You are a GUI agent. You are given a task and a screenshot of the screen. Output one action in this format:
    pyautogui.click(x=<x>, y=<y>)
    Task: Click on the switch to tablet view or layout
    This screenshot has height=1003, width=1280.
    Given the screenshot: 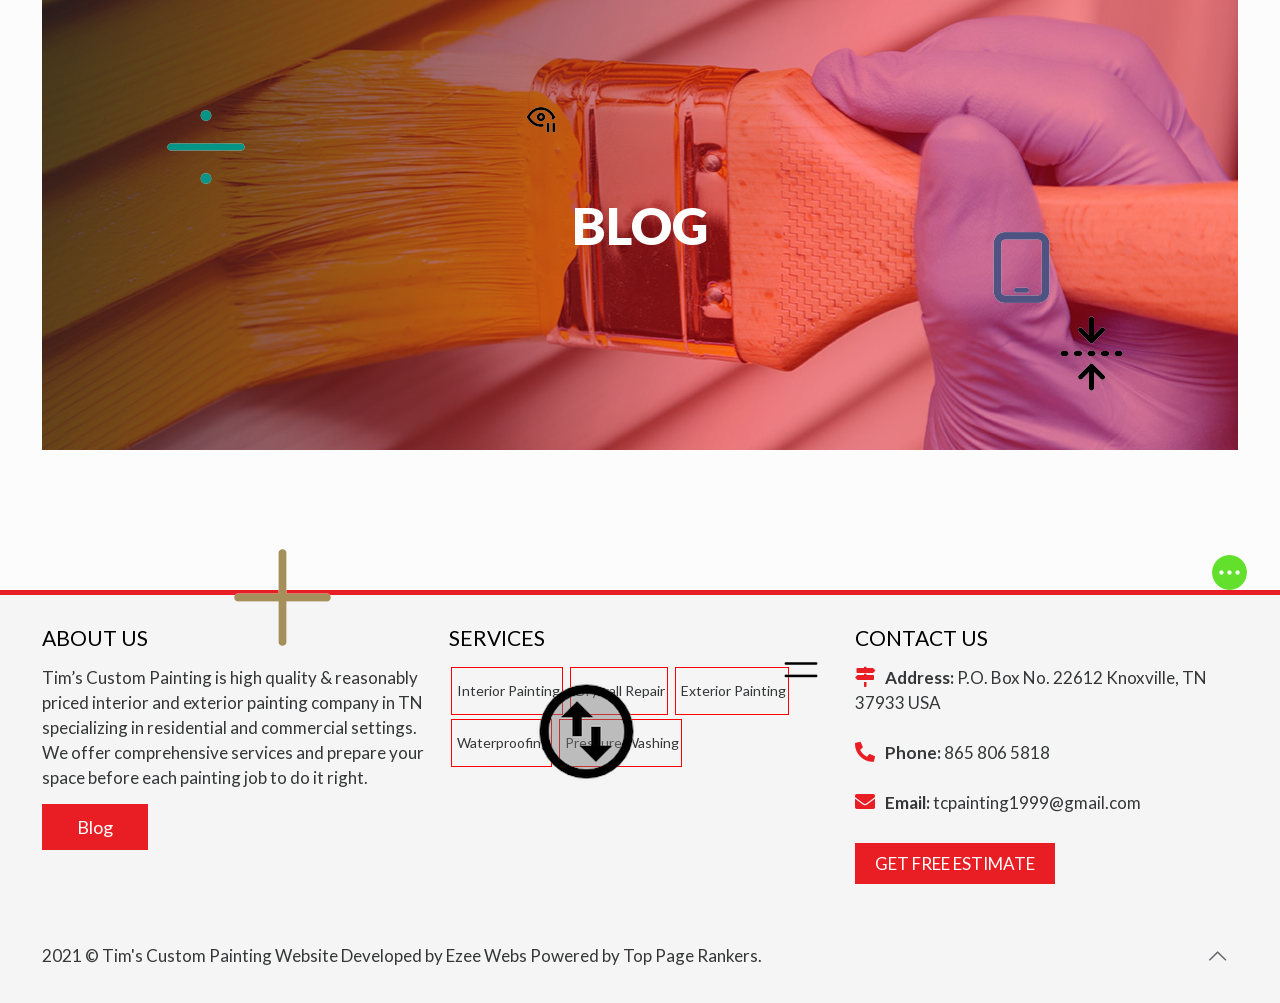 What is the action you would take?
    pyautogui.click(x=1021, y=267)
    